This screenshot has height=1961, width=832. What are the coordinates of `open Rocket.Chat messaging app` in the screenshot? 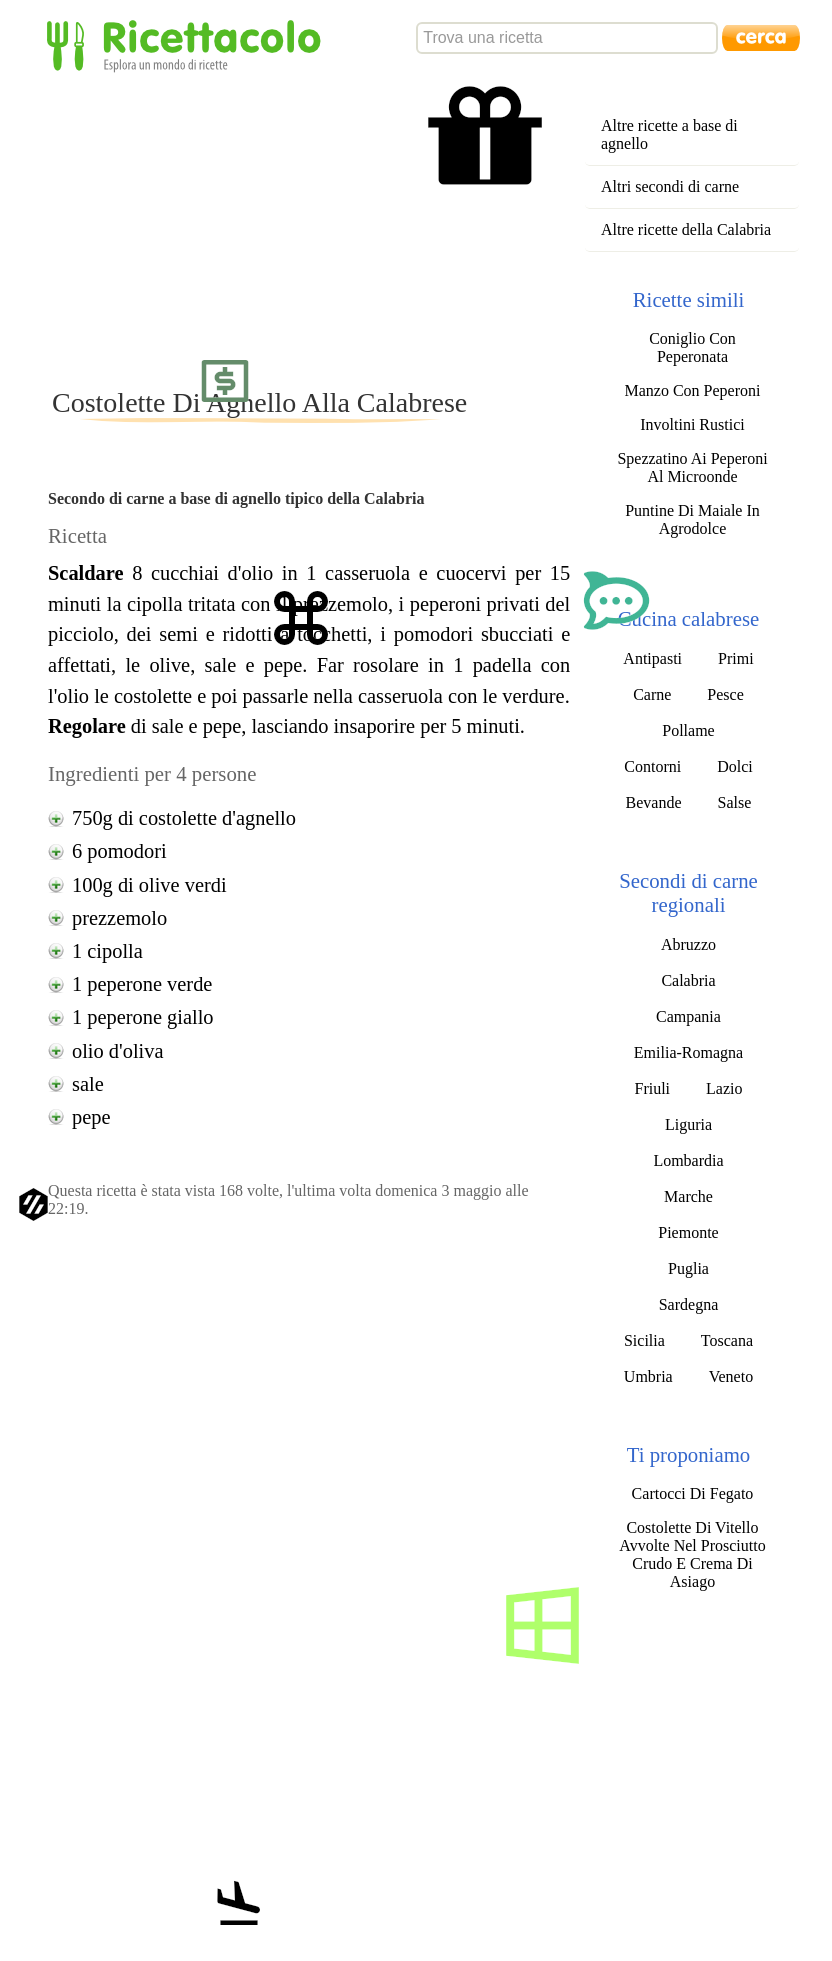 It's located at (616, 600).